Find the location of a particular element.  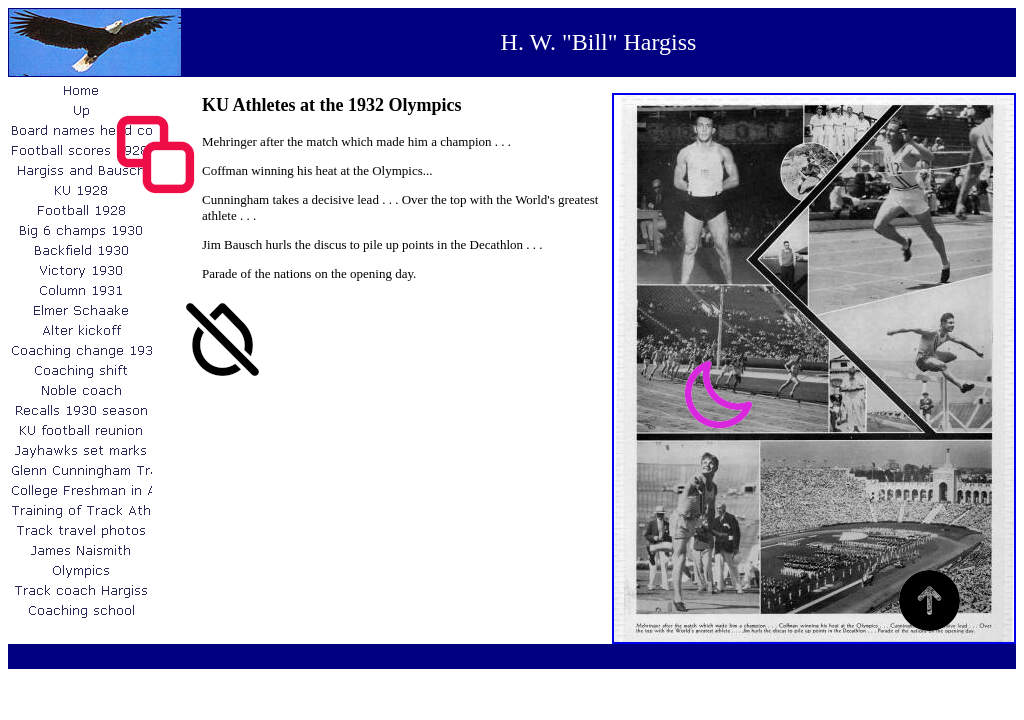

copy to clipboard is located at coordinates (155, 154).